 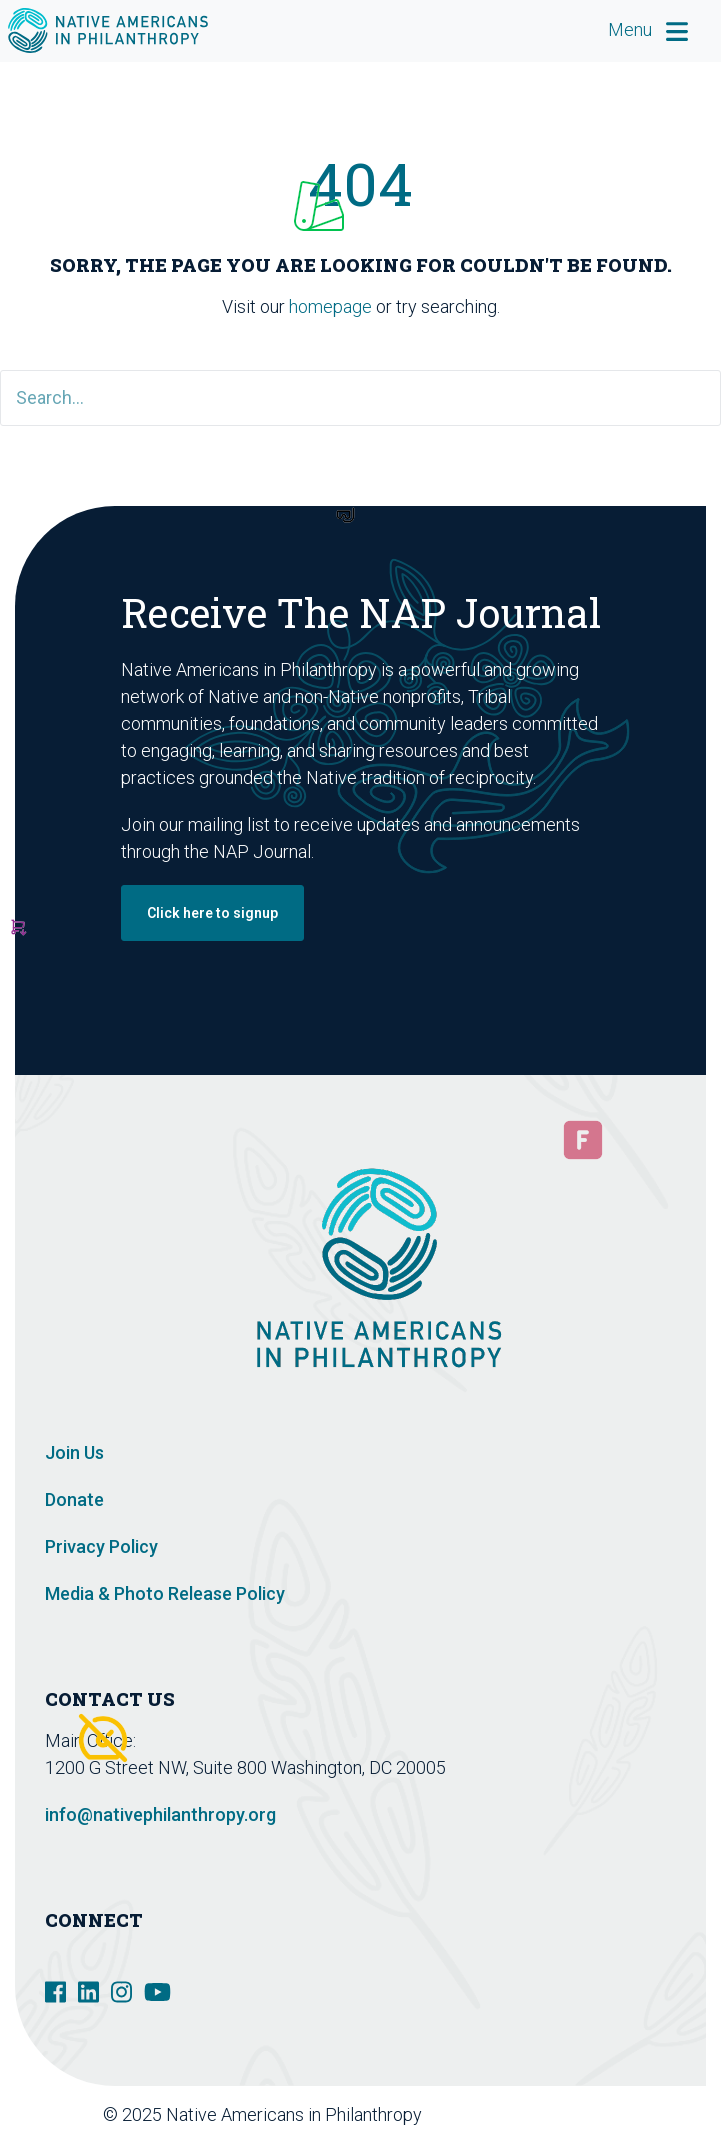 I want to click on facebook app or social media shortcut, so click(x=583, y=1140).